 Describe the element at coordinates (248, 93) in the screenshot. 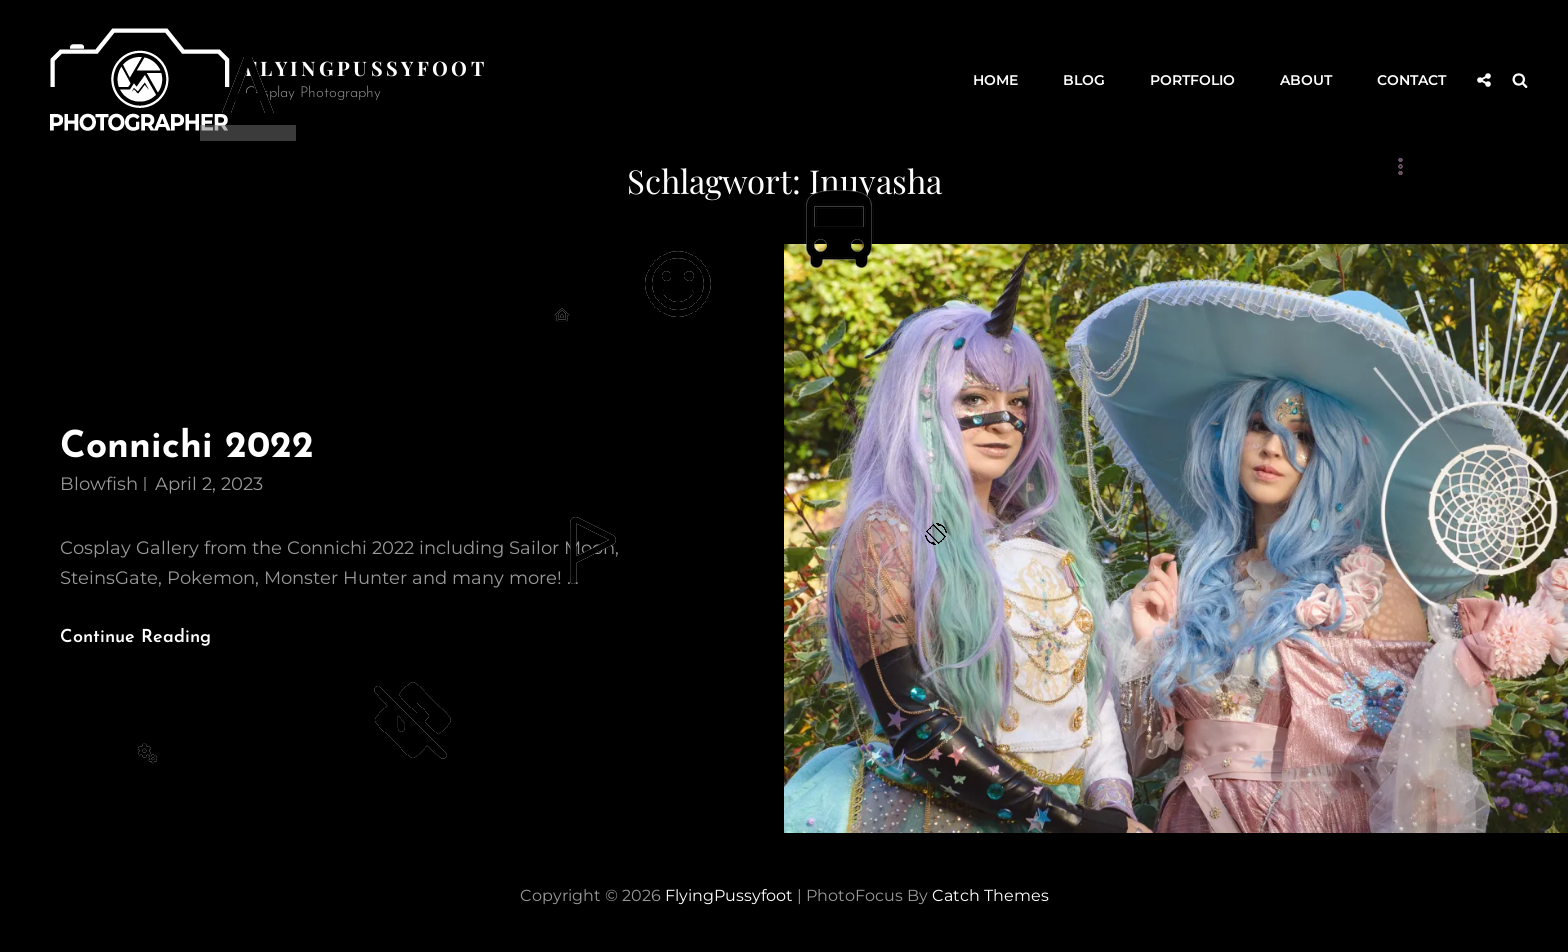

I see `change text color` at that location.